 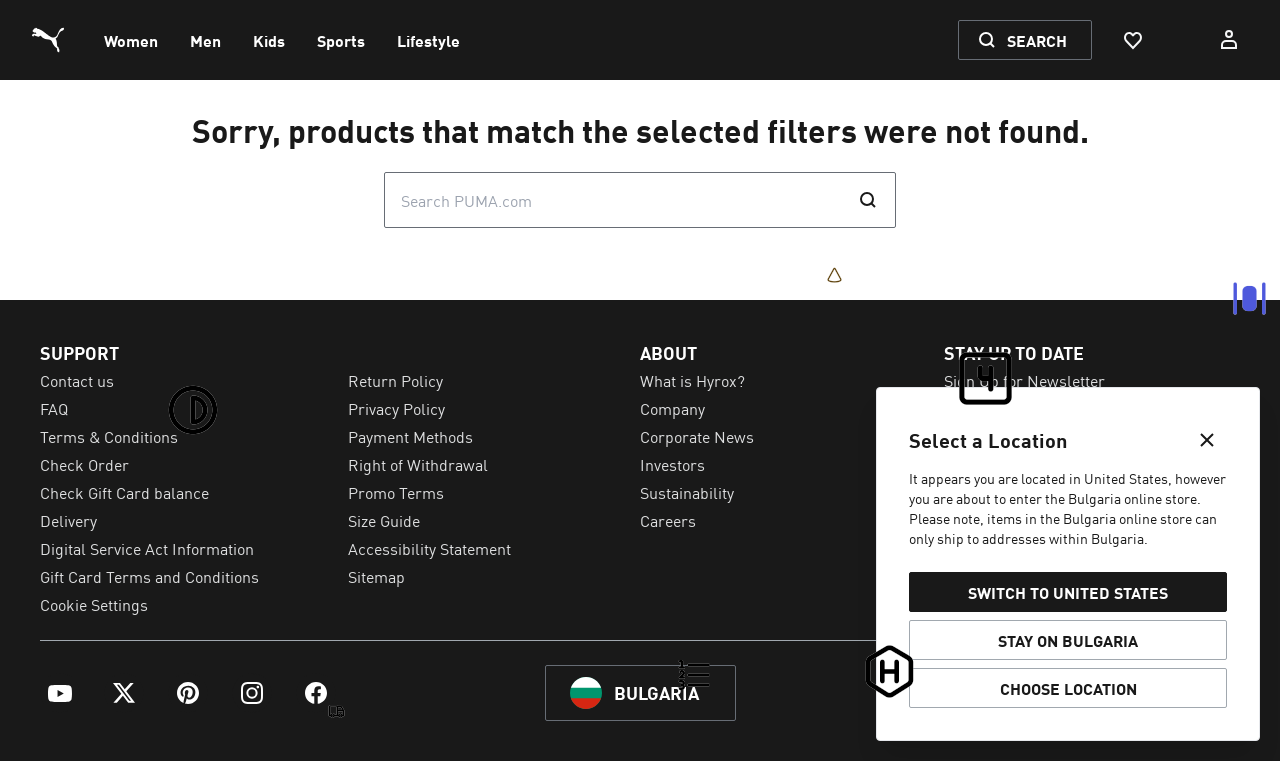 What do you see at coordinates (889, 671) in the screenshot?
I see `open Hexo blogging framework` at bounding box center [889, 671].